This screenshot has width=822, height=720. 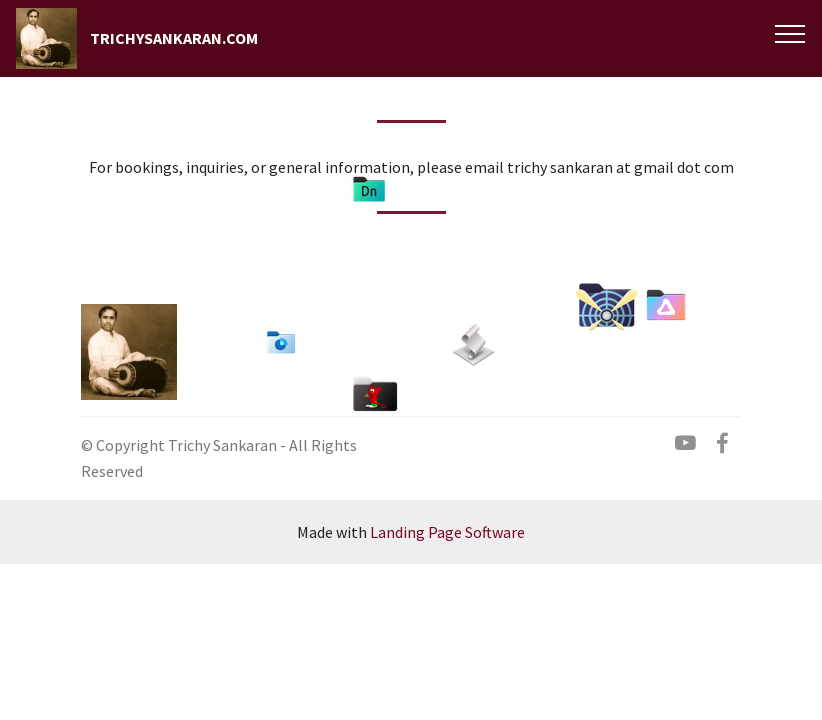 I want to click on open BSD-related files or projects, so click(x=375, y=395).